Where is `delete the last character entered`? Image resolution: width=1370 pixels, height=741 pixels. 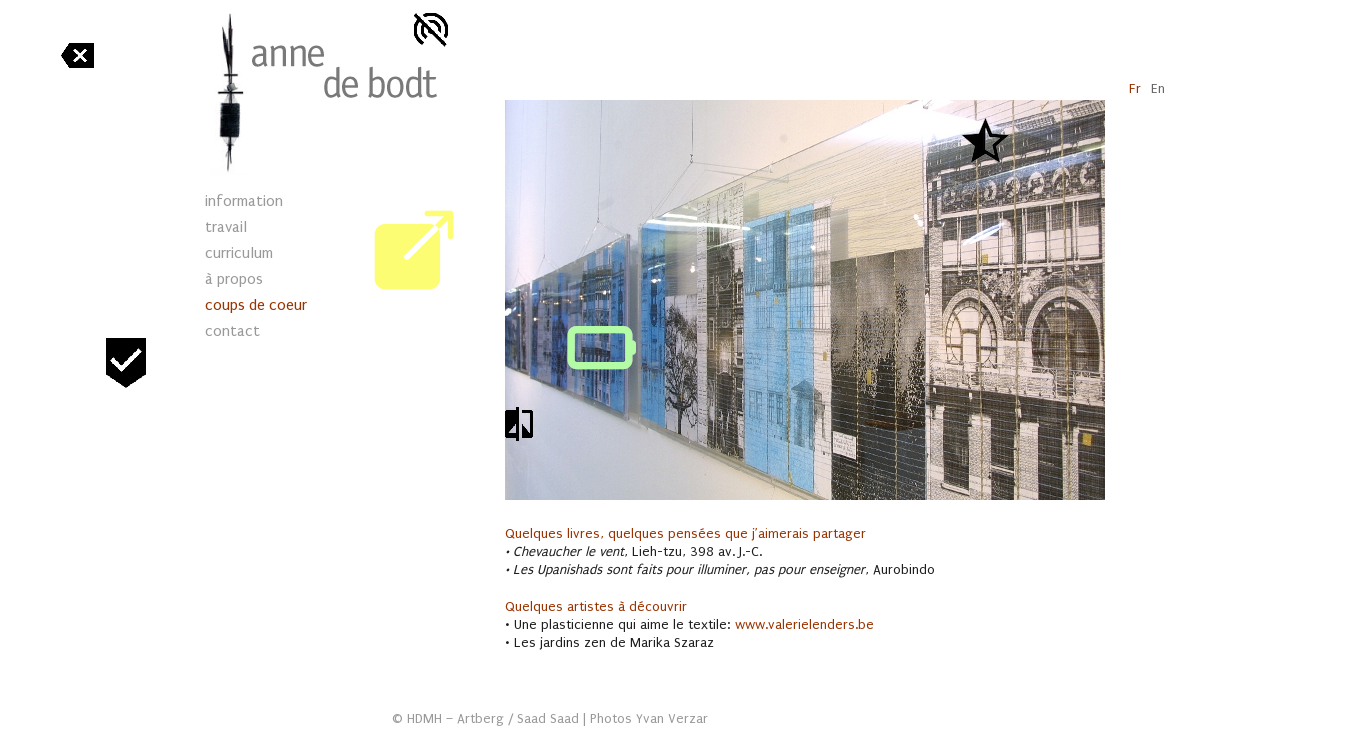 delete the last character entered is located at coordinates (77, 55).